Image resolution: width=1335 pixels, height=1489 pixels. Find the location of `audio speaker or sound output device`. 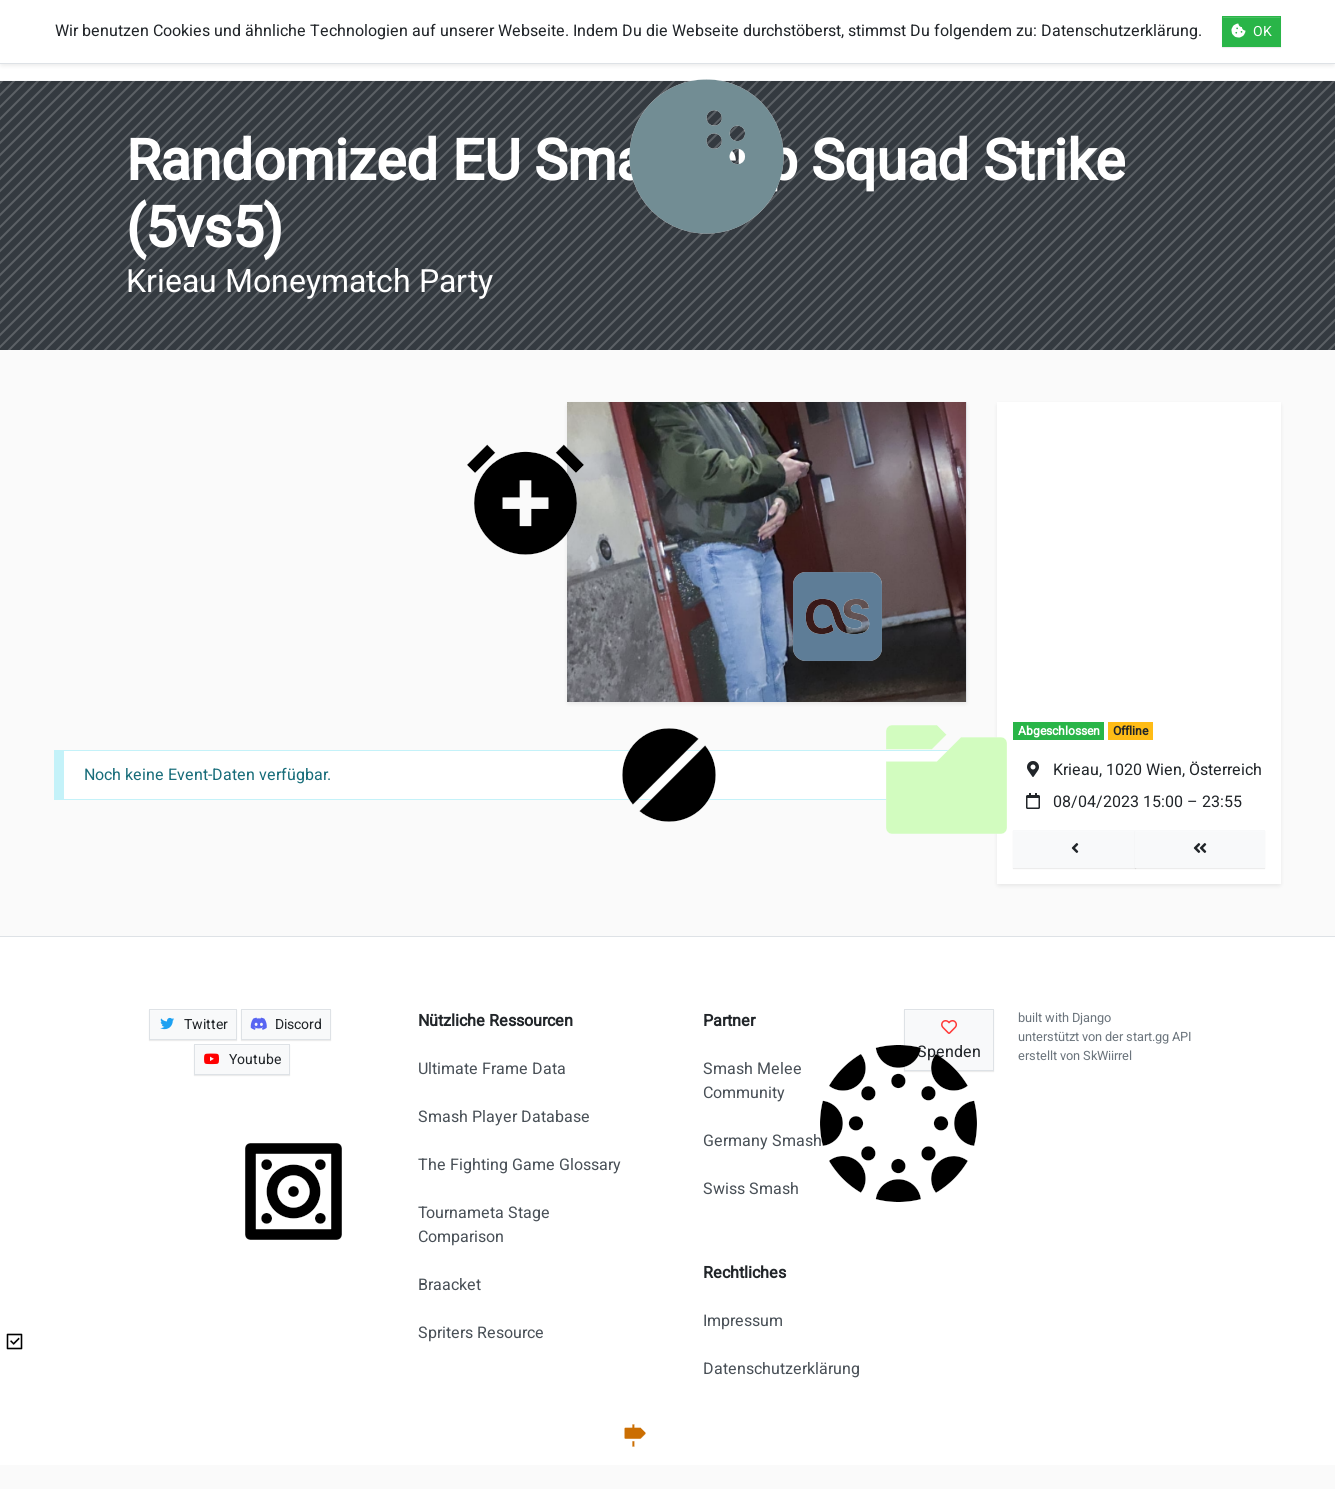

audio speaker or sound output device is located at coordinates (293, 1191).